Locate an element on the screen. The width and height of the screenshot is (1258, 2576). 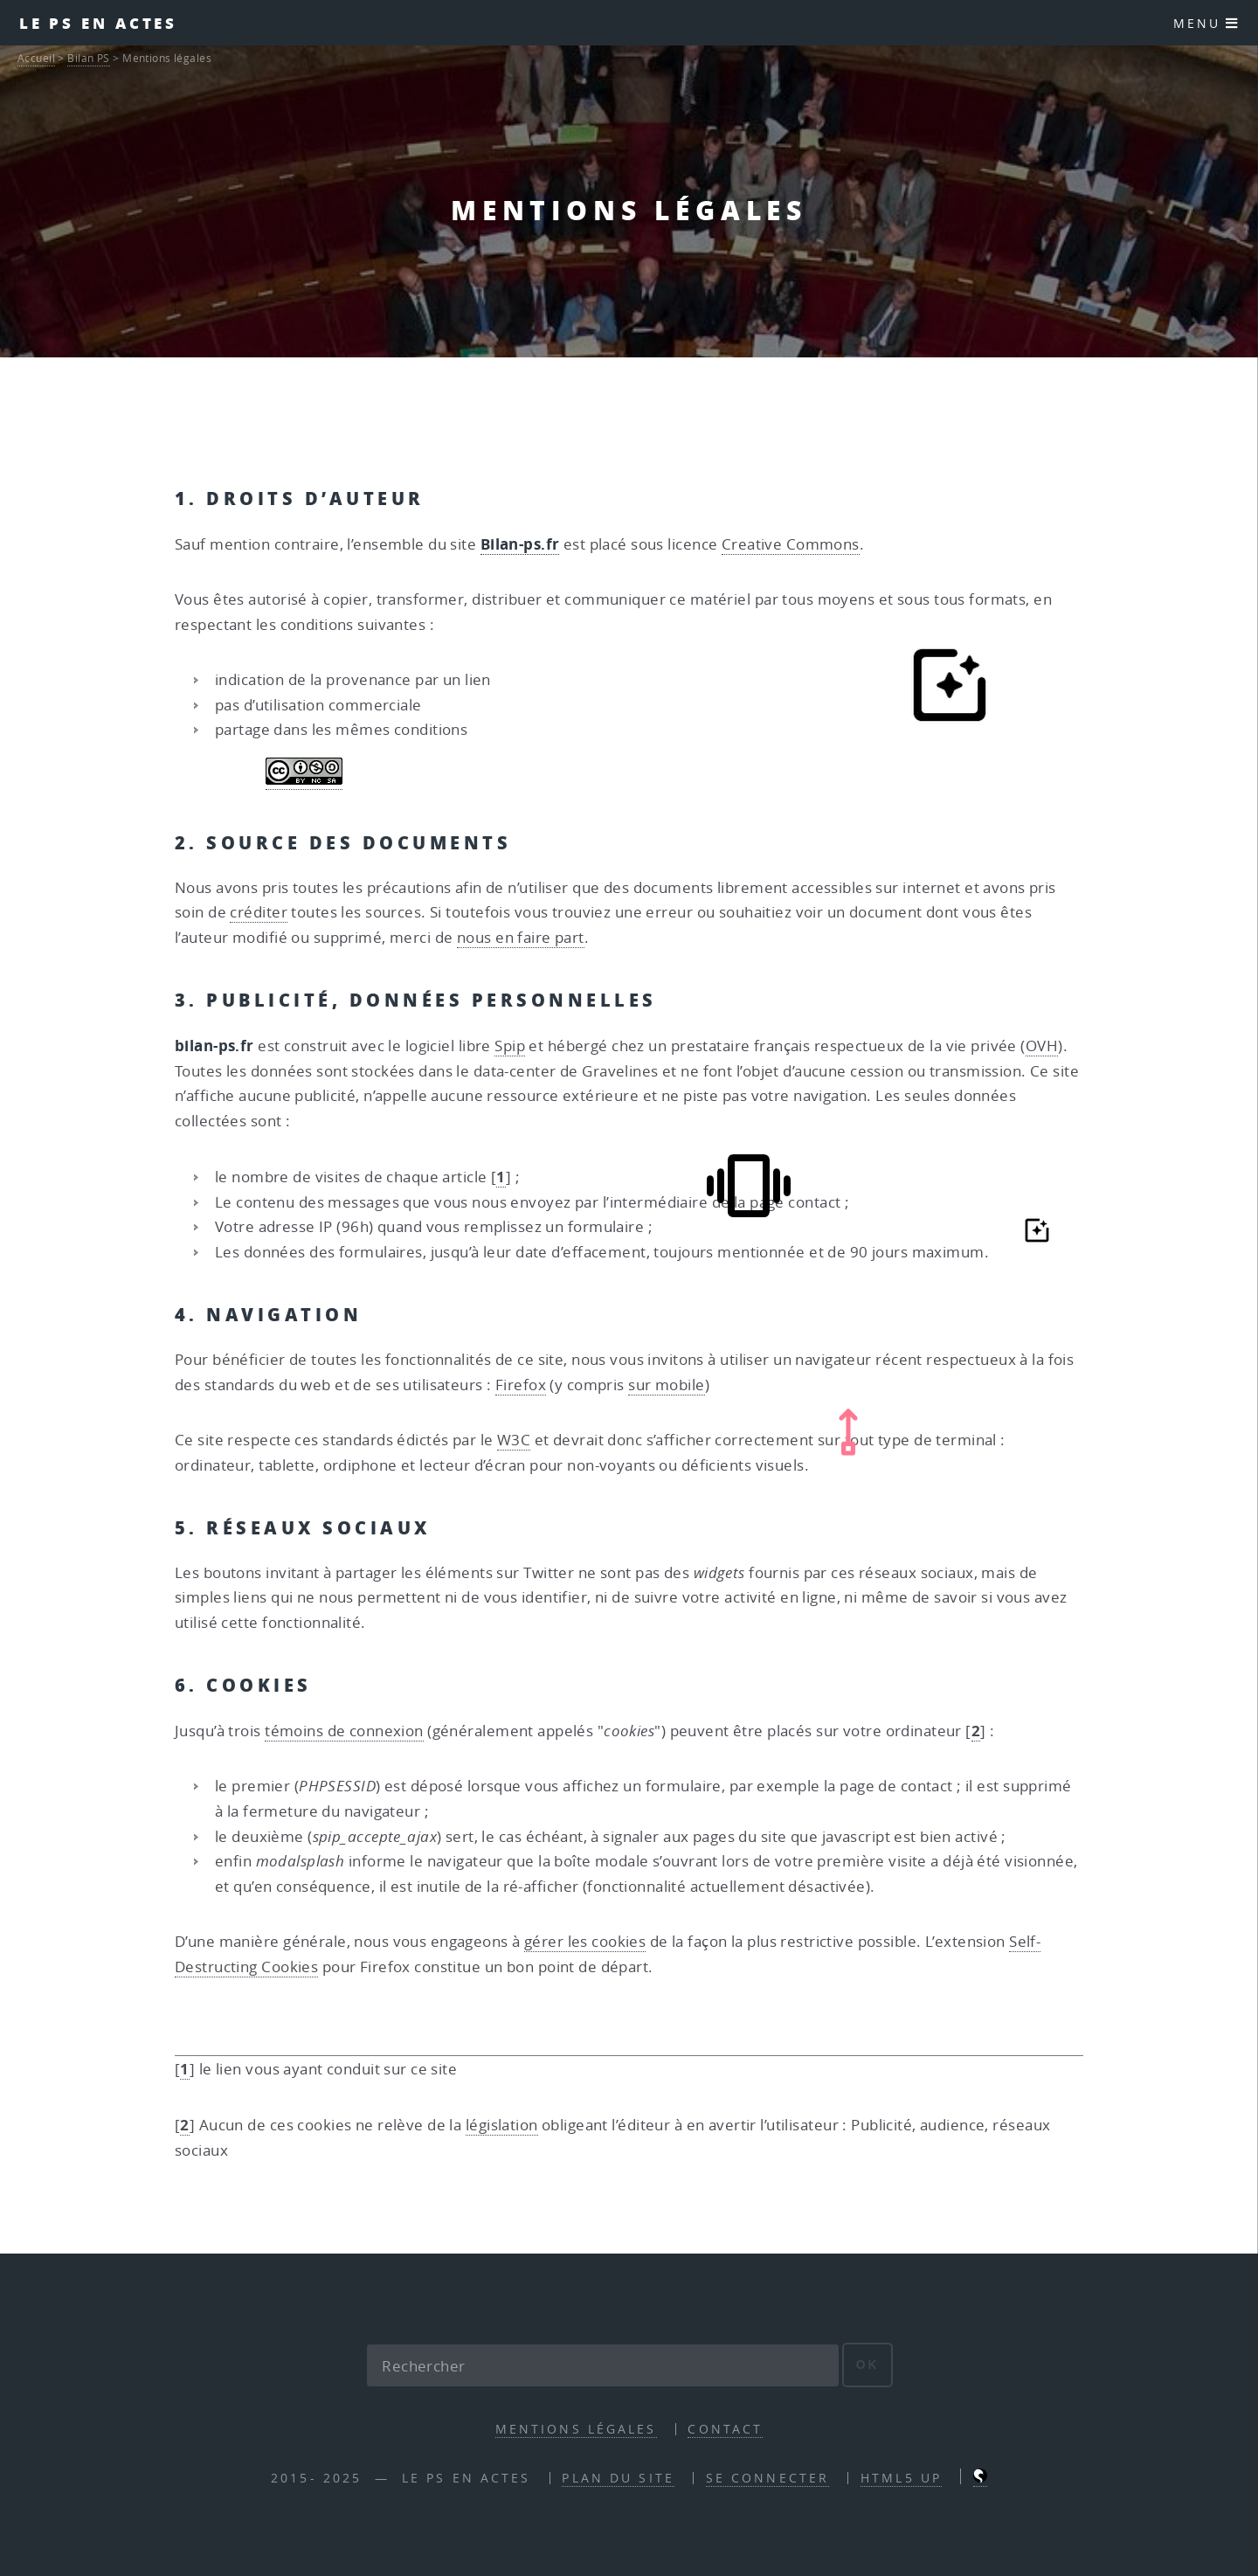
move item up in a list or hierarchy is located at coordinates (848, 1432).